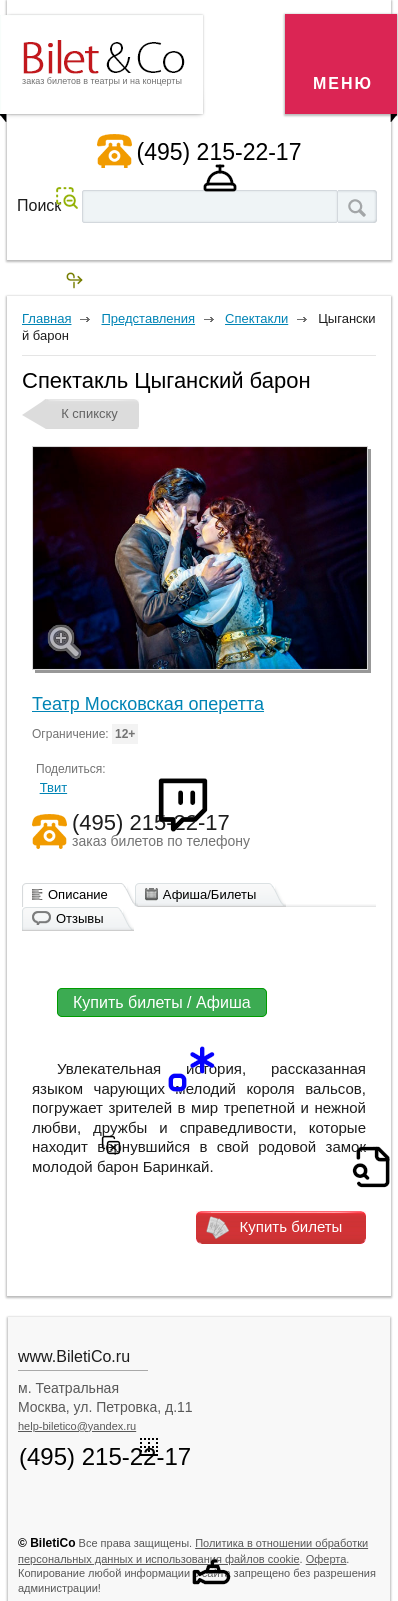 The width and height of the screenshot is (398, 1601). I want to click on navigate to underwater or submarine-related content, so click(210, 1573).